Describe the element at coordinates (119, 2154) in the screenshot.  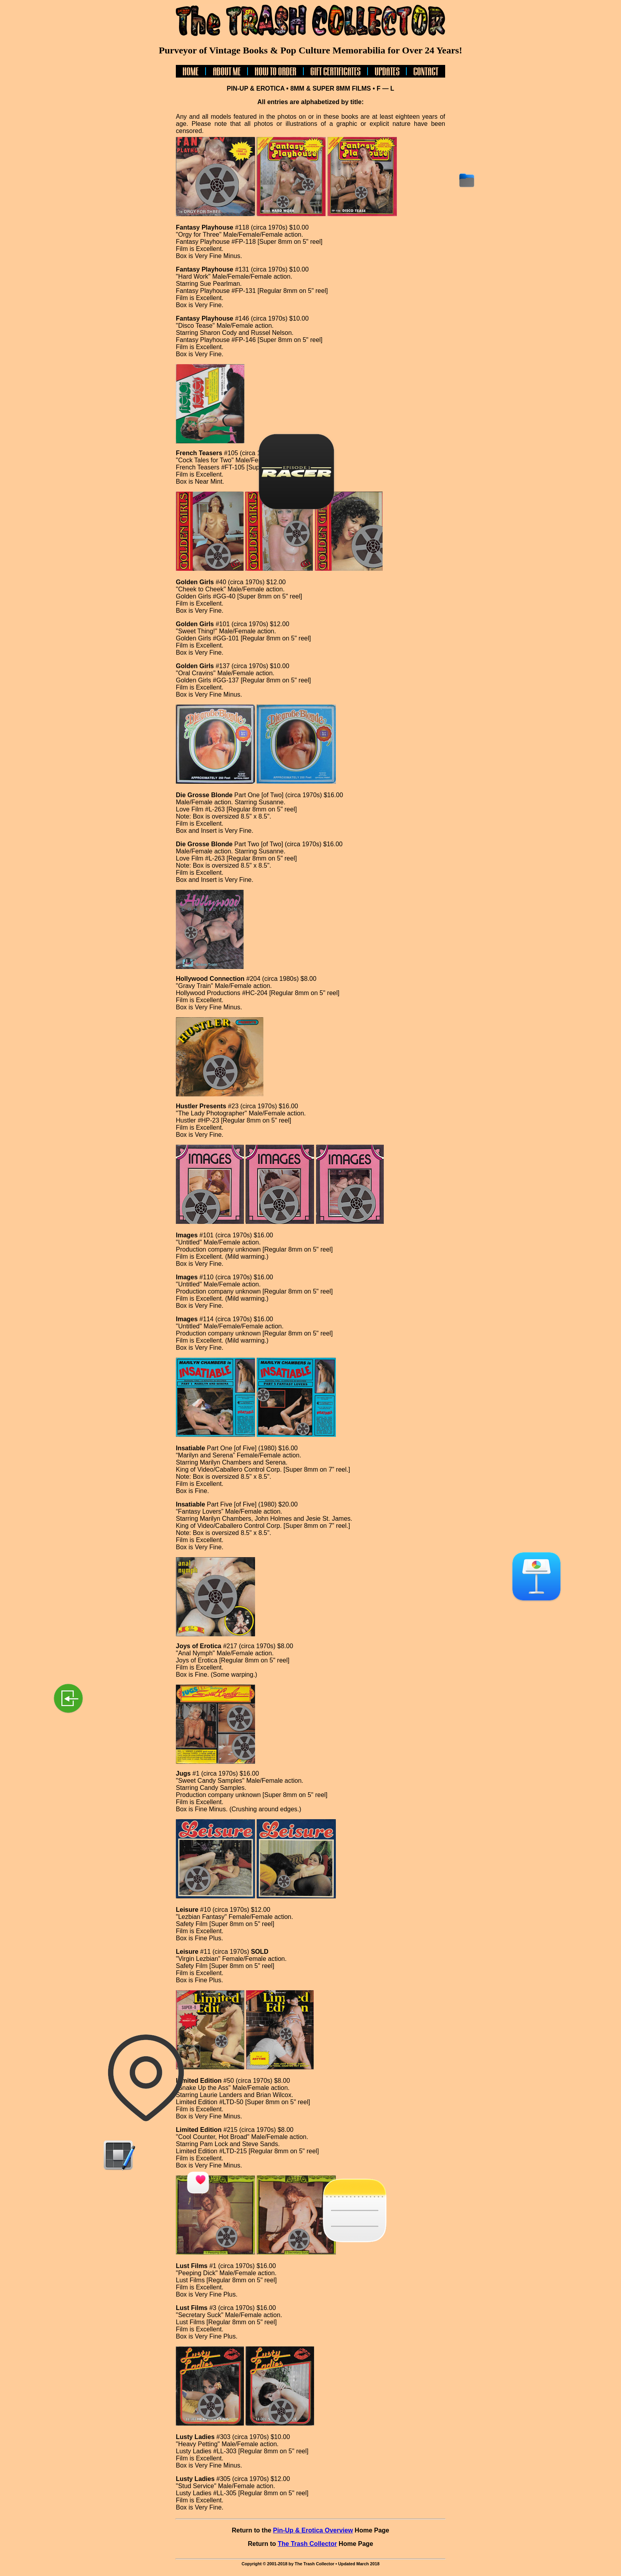
I see `edit or customize assistive control panels` at that location.